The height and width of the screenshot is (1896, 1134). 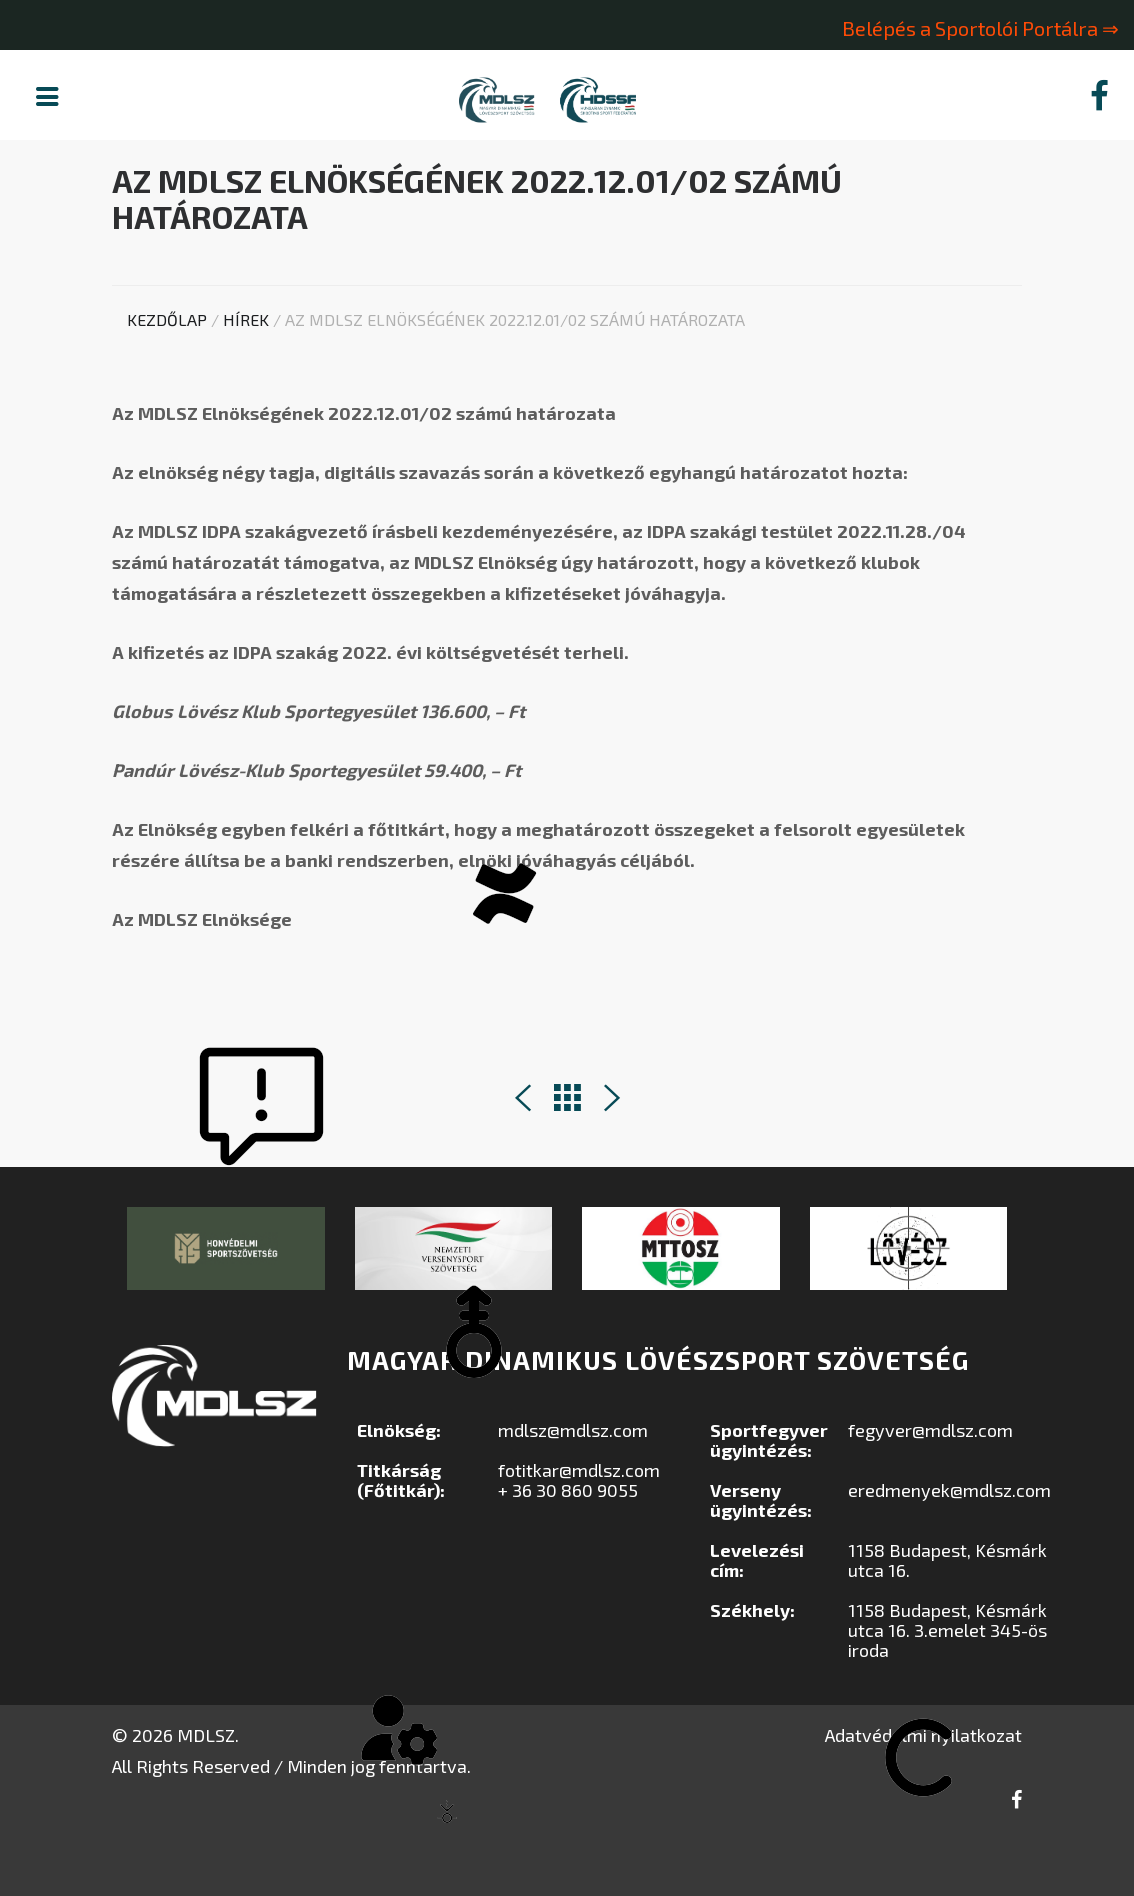 What do you see at coordinates (918, 1757) in the screenshot?
I see `indicates the letter C or a C-related category` at bounding box center [918, 1757].